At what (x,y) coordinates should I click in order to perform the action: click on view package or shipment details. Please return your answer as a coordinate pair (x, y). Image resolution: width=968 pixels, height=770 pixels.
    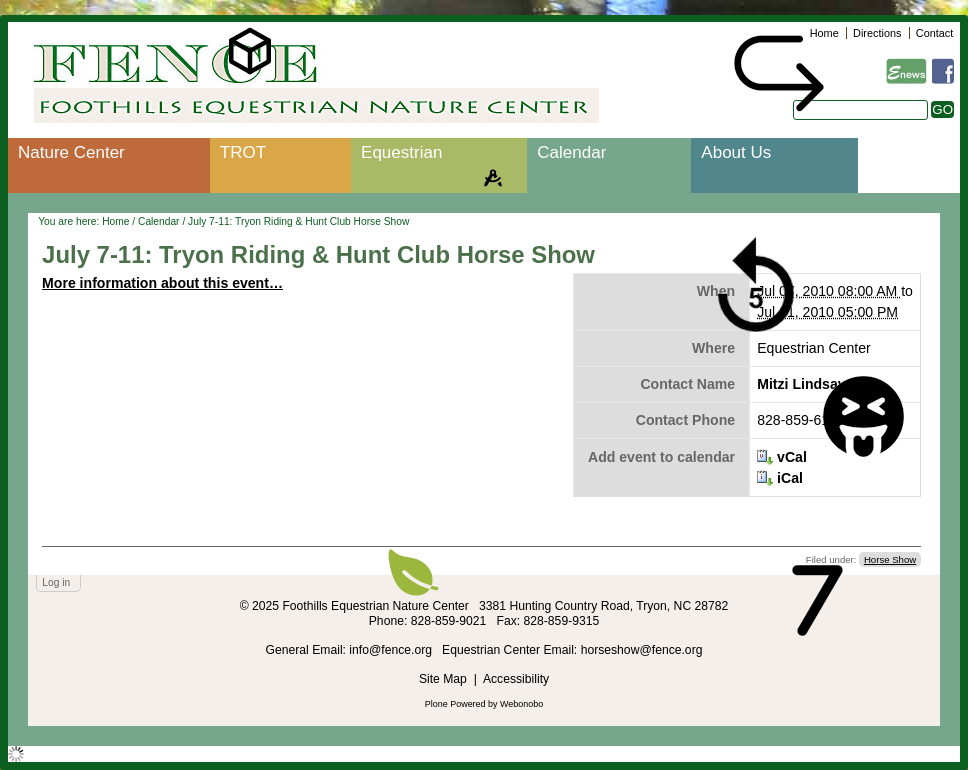
    Looking at the image, I should click on (250, 51).